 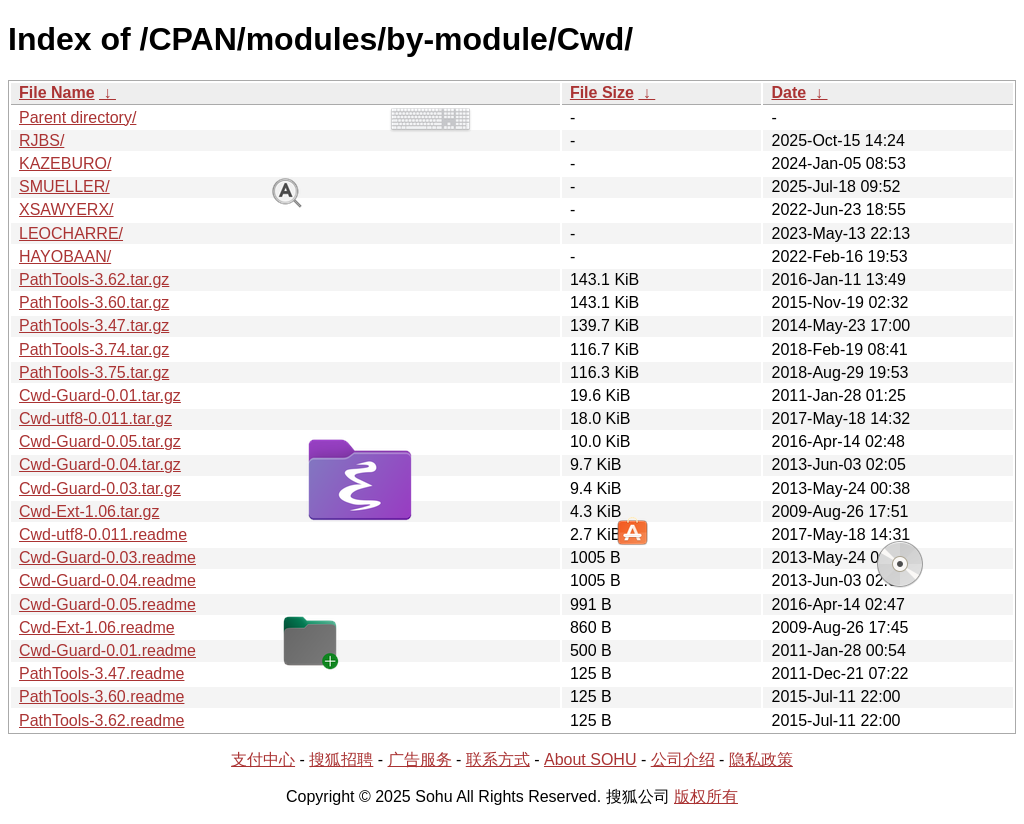 I want to click on connect a wireless keyboard via bluetooth, so click(x=430, y=118).